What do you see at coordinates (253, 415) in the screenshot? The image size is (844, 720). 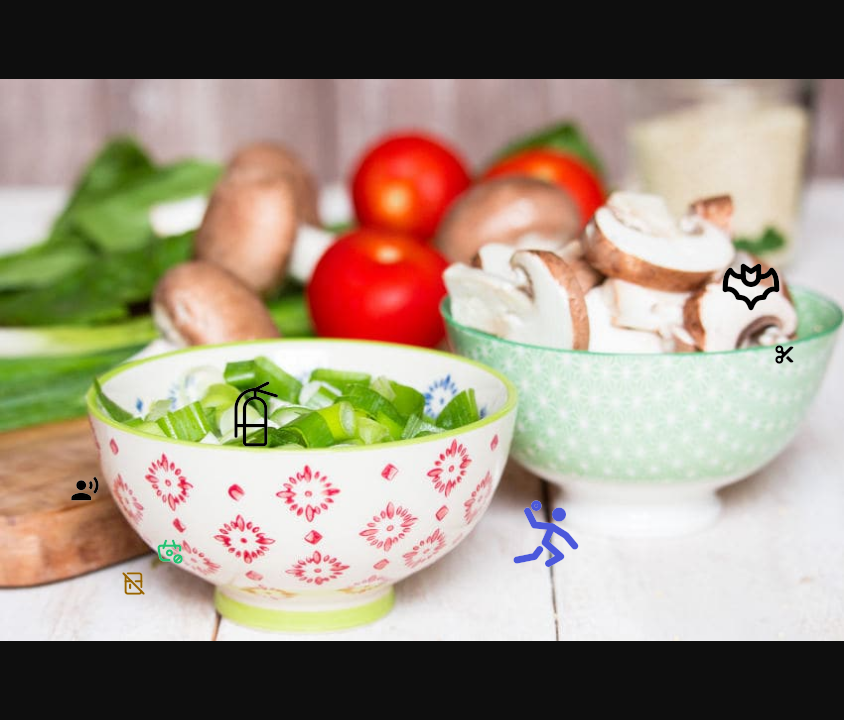 I see `access fire safety information` at bounding box center [253, 415].